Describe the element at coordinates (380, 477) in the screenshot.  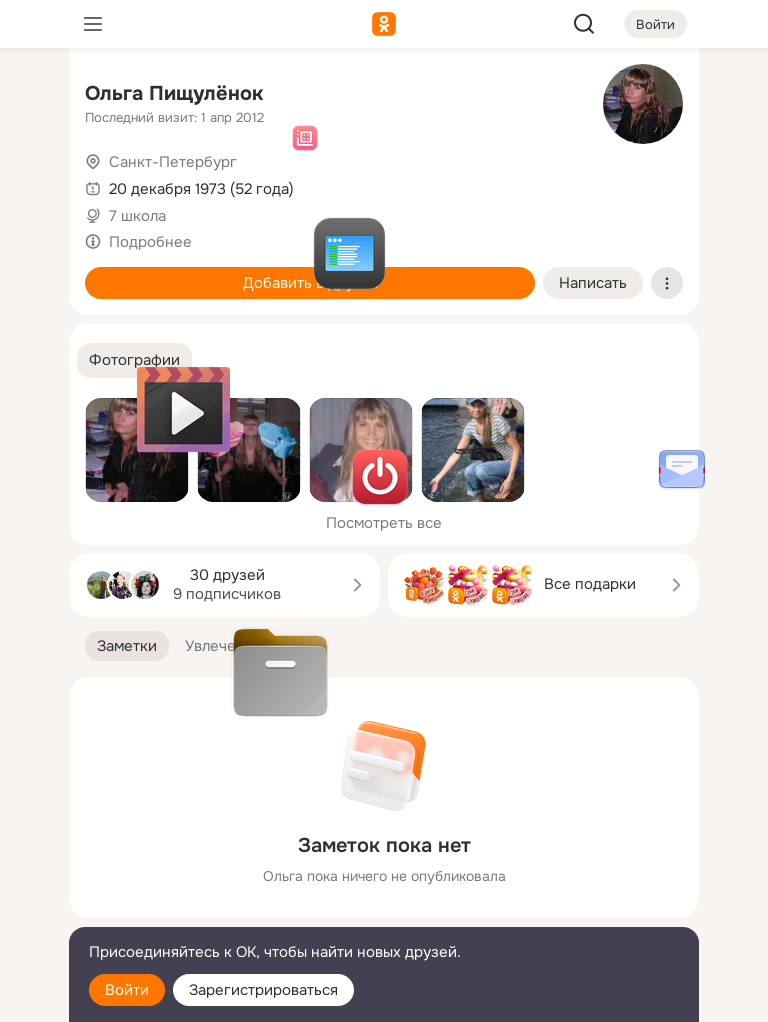
I see `shut down or power off the device` at that location.